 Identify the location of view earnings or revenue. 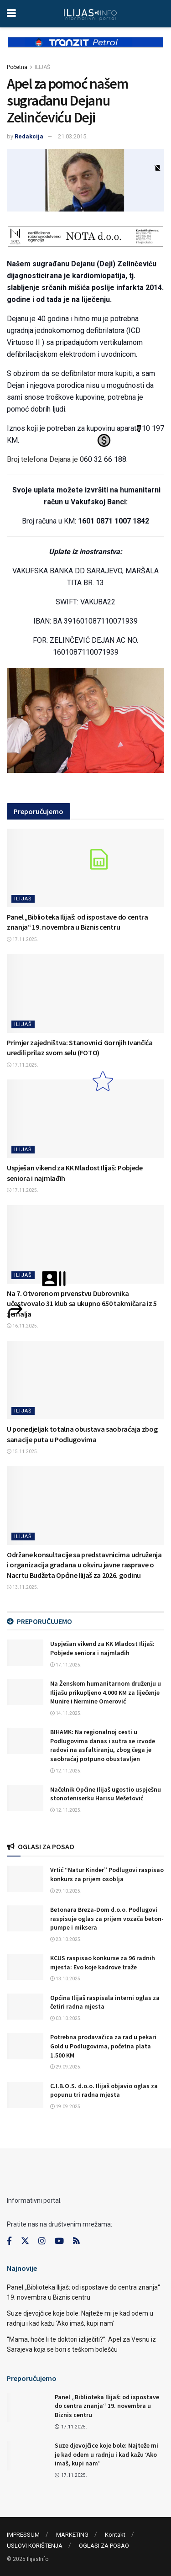
(104, 440).